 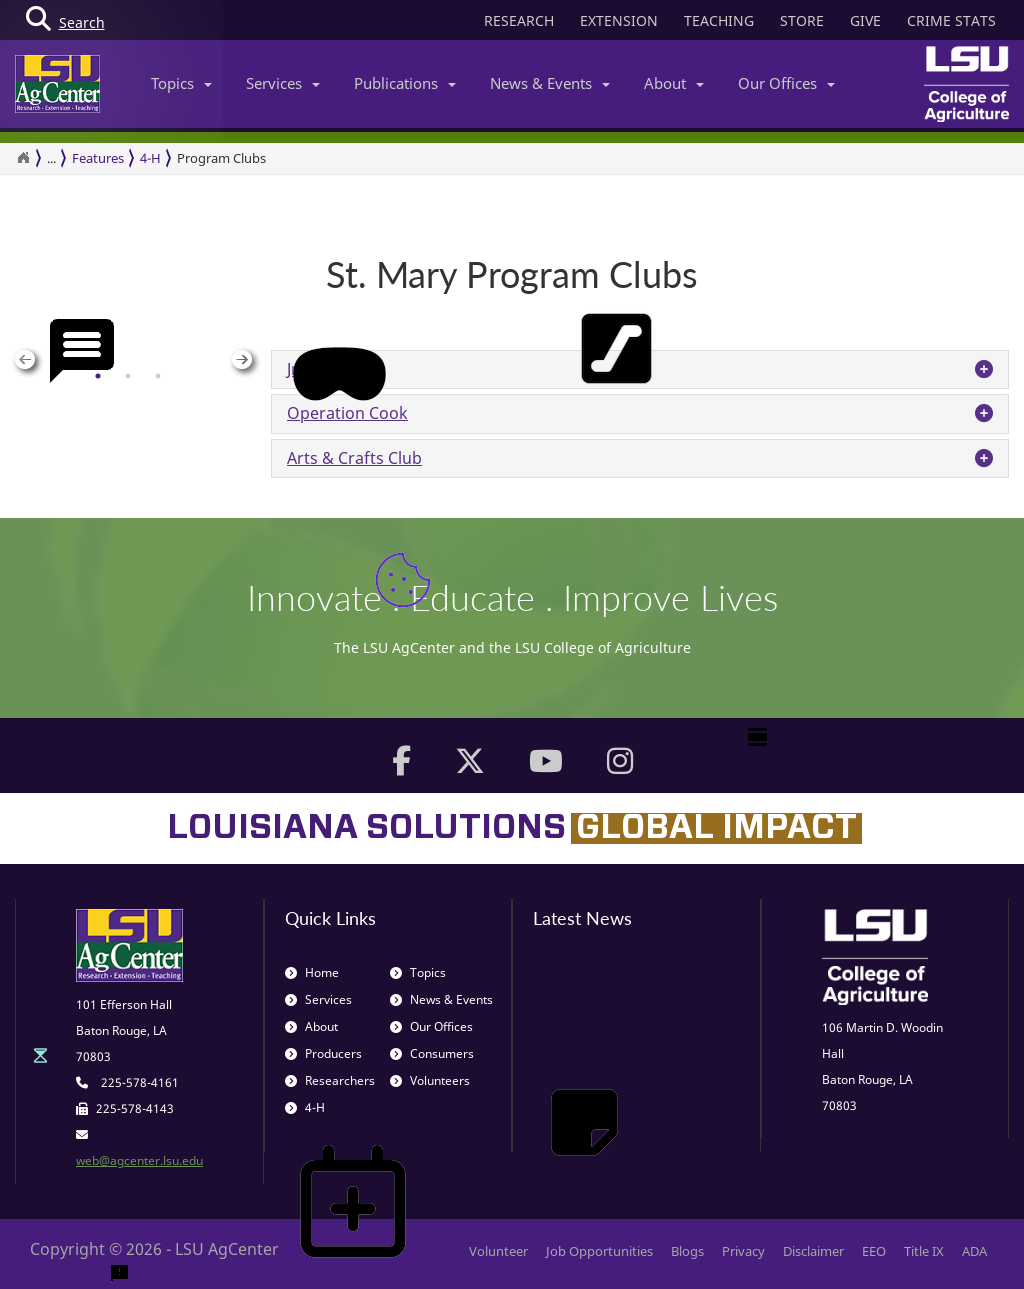 I want to click on message failed to send, so click(x=119, y=1273).